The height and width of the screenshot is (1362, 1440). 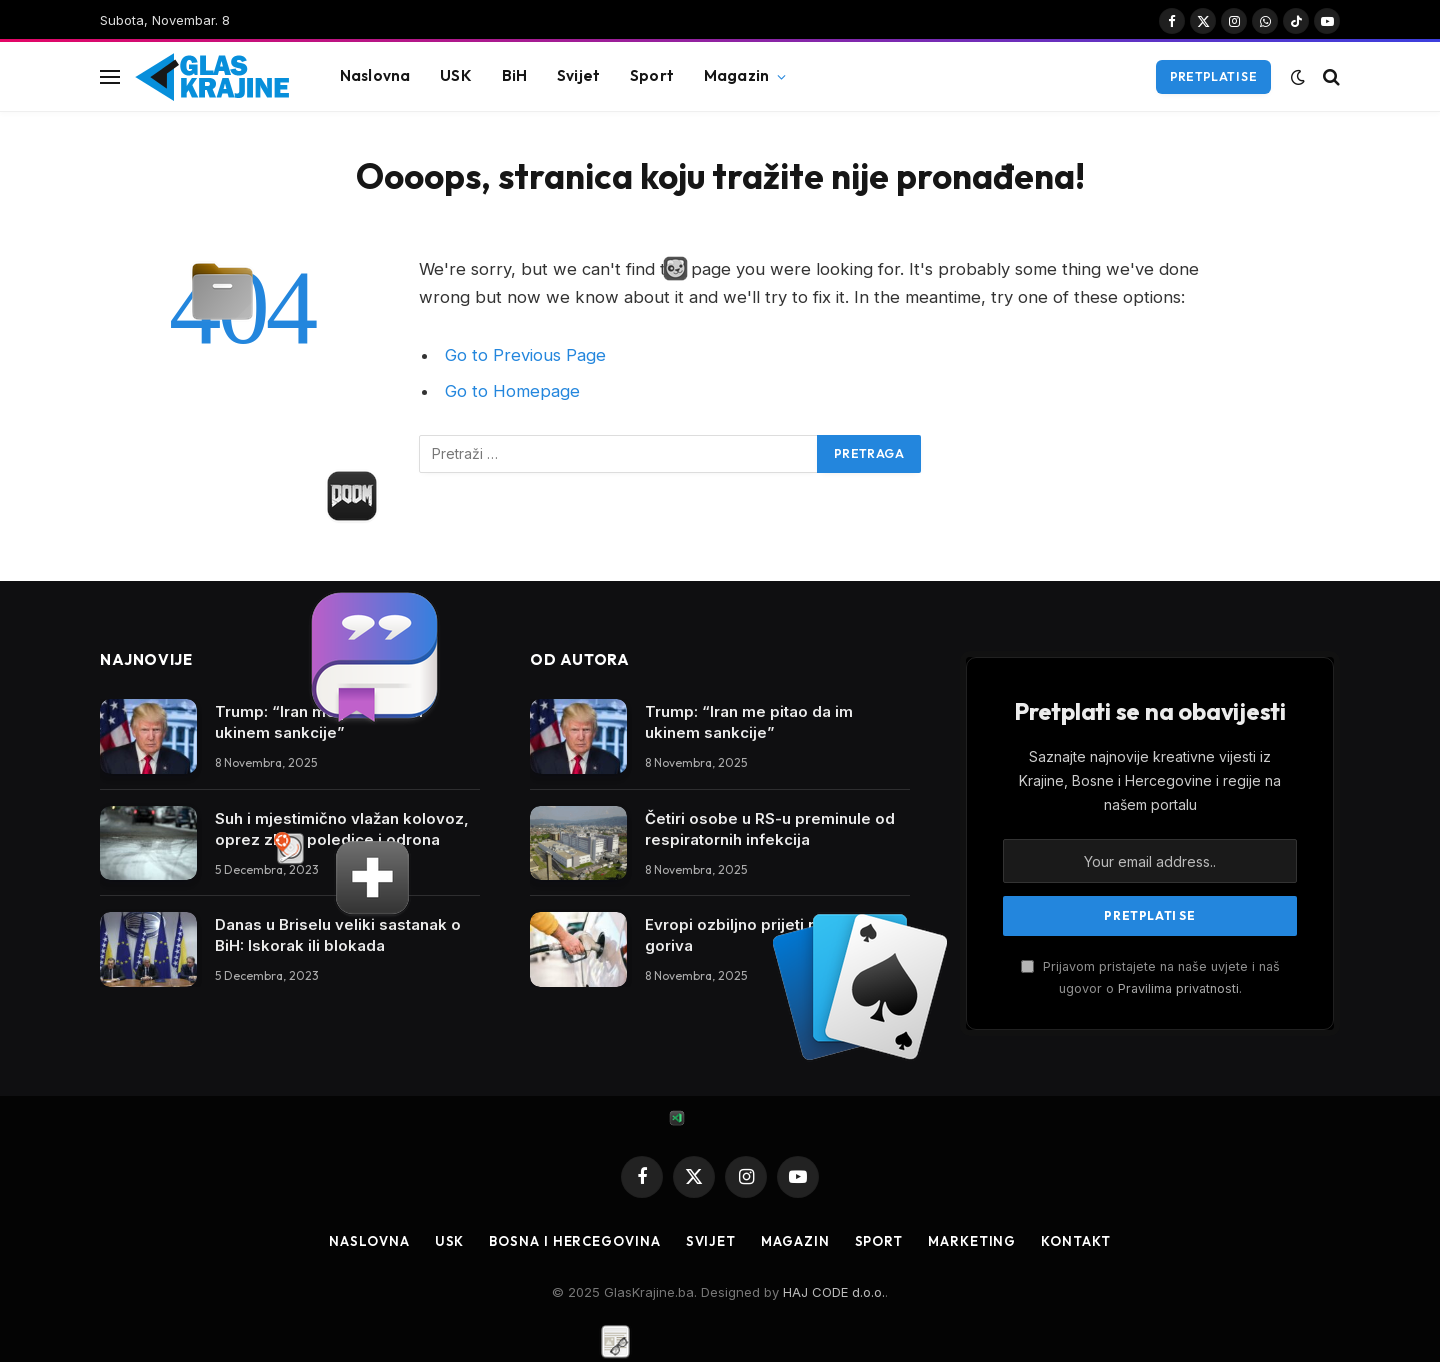 What do you see at coordinates (222, 291) in the screenshot?
I see `open the file manager application` at bounding box center [222, 291].